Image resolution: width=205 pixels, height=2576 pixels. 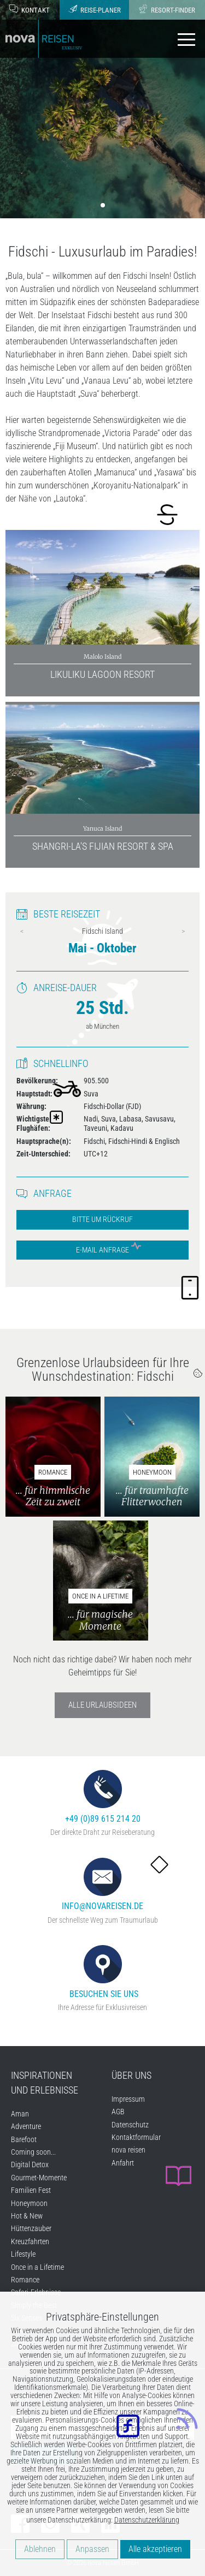 I want to click on indicates premium or pro feature, so click(x=159, y=1864).